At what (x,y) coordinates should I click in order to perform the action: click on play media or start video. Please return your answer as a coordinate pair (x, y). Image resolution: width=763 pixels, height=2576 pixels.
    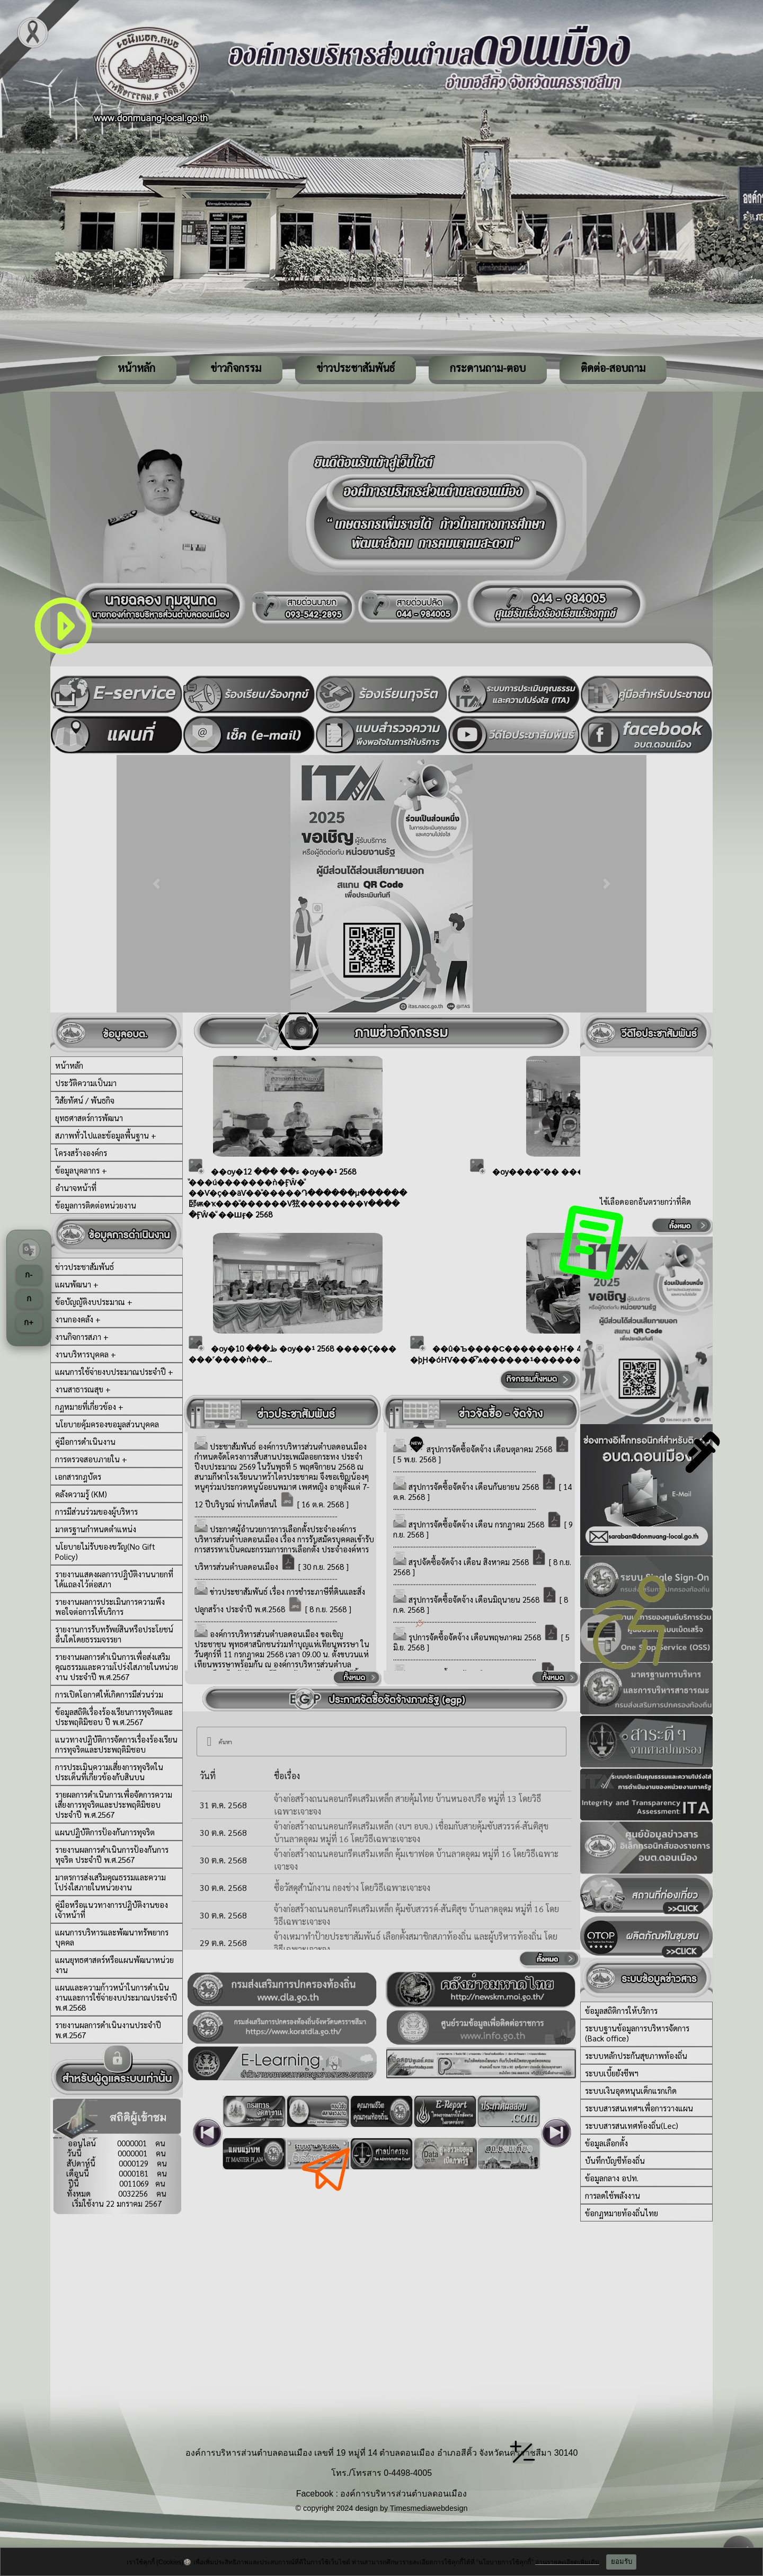
    Looking at the image, I should click on (63, 626).